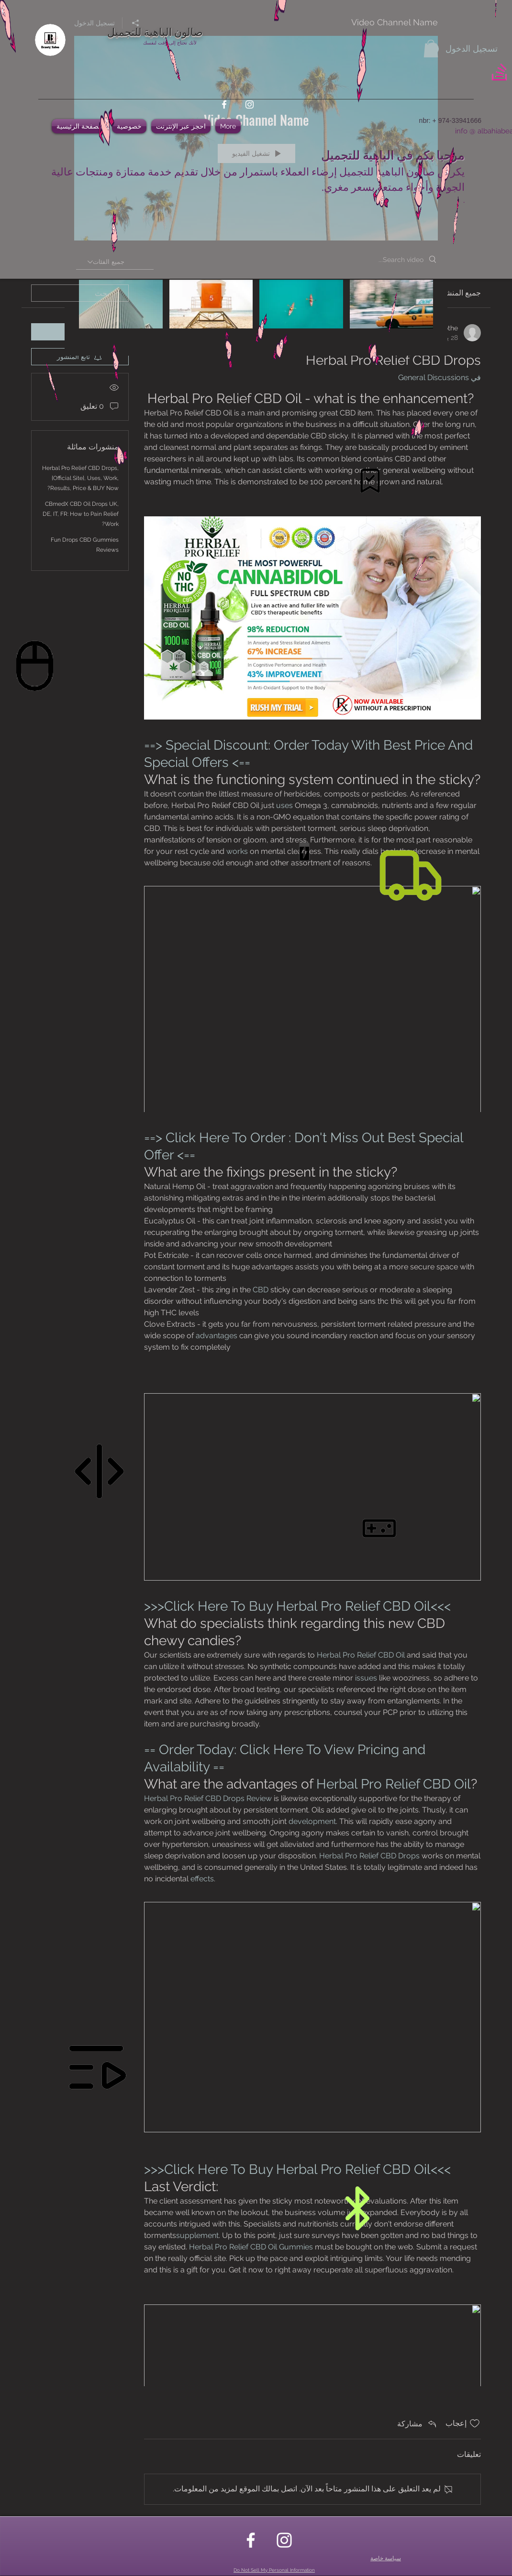  I want to click on battery charging at 90%, so click(304, 851).